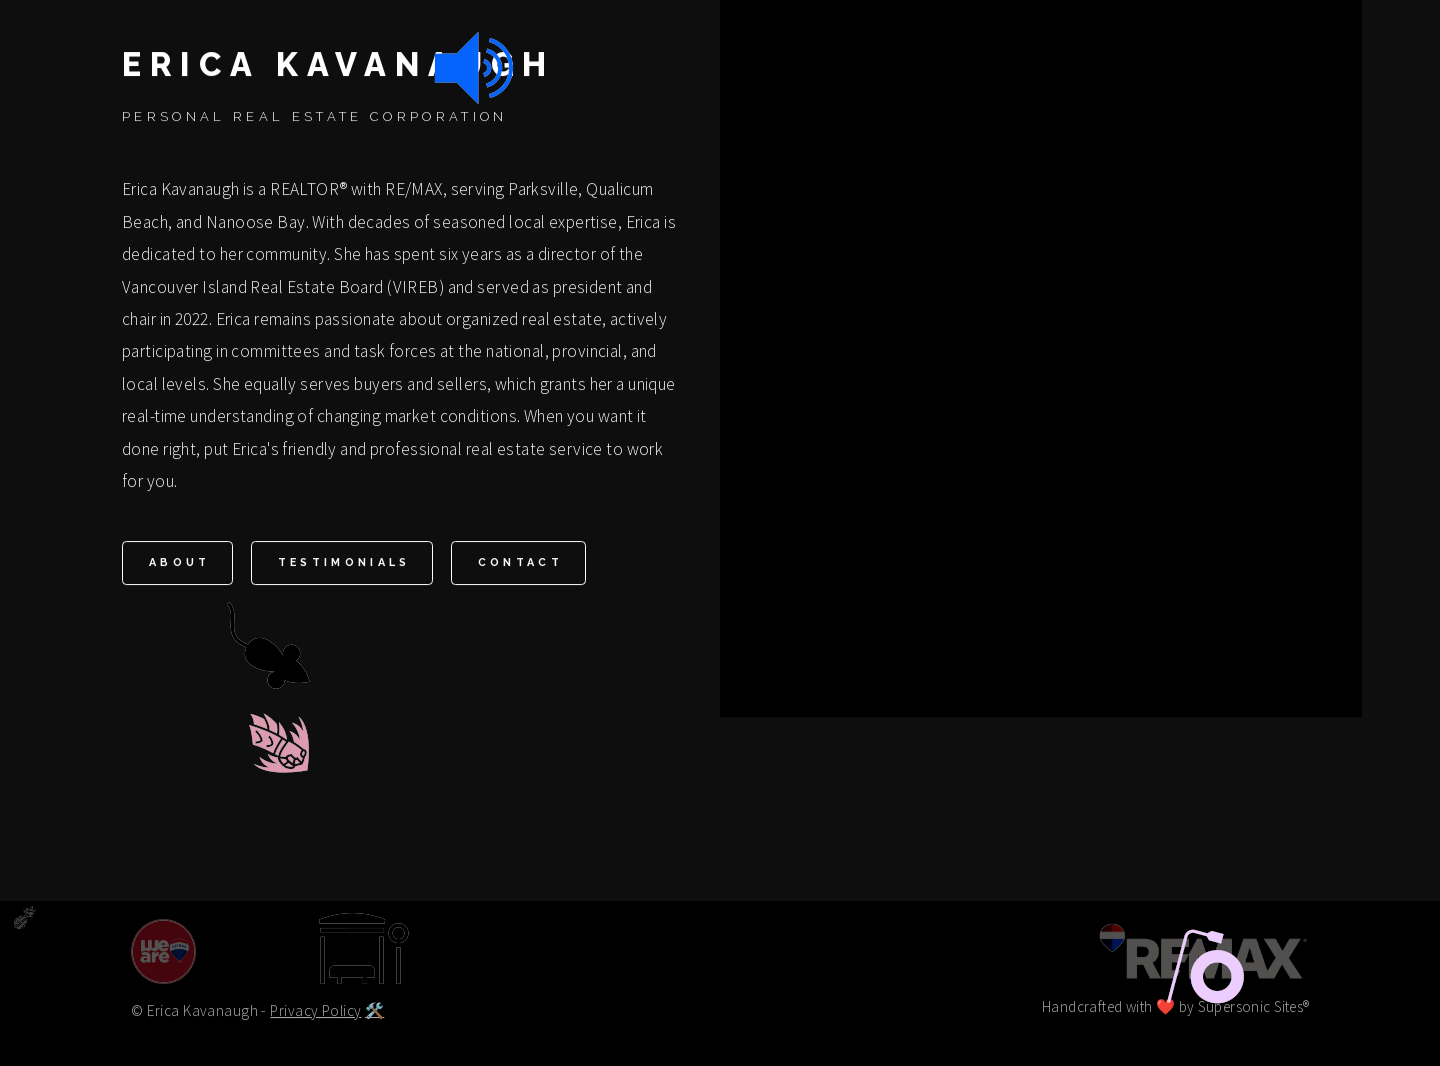 The width and height of the screenshot is (1440, 1066). Describe the element at coordinates (279, 743) in the screenshot. I see `activate armor-piercing attack ability` at that location.